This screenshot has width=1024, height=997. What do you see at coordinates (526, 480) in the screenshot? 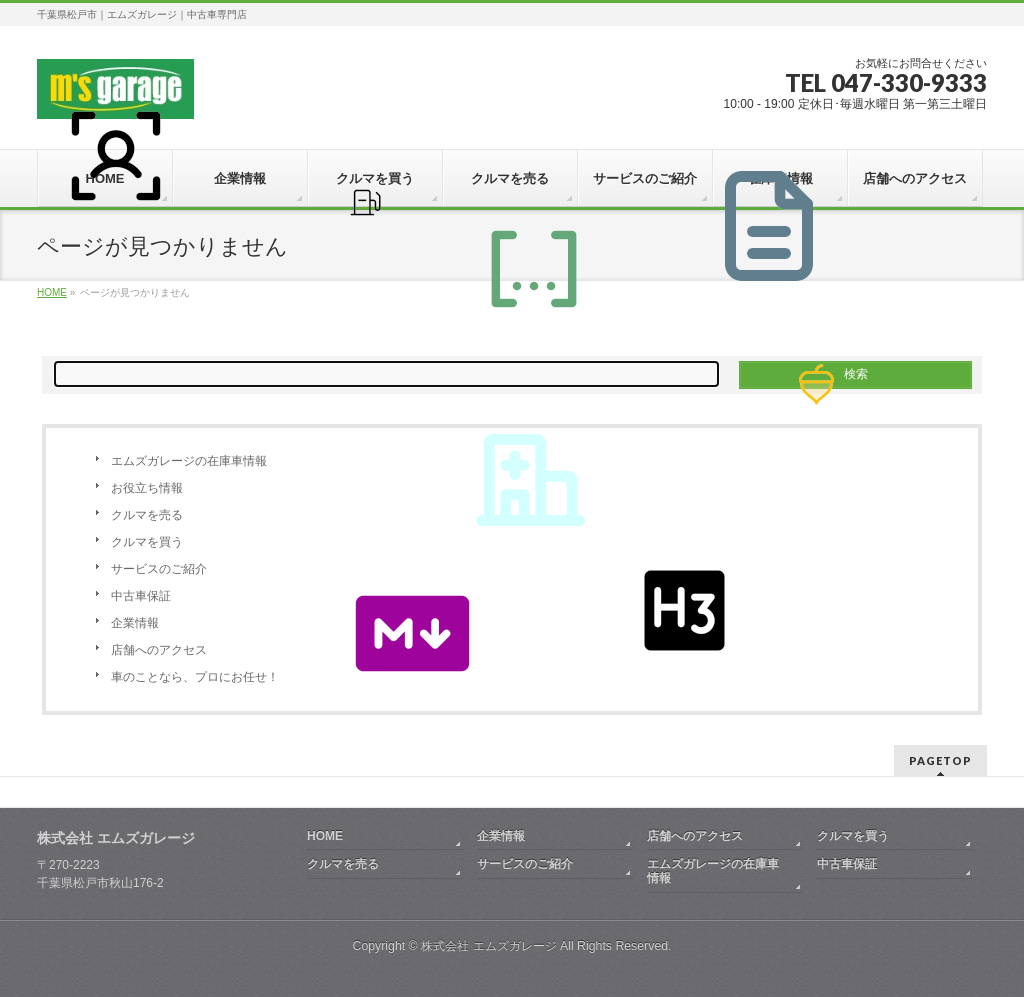
I see `find nearby hospitals or medical facilities` at bounding box center [526, 480].